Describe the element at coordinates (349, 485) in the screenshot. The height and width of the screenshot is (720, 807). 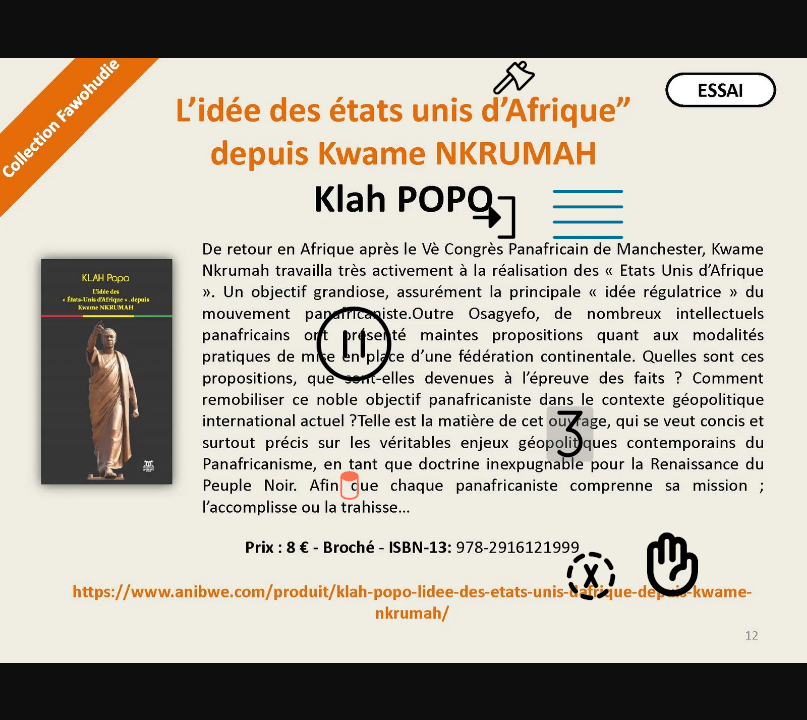
I see `represents a database or data storage` at that location.